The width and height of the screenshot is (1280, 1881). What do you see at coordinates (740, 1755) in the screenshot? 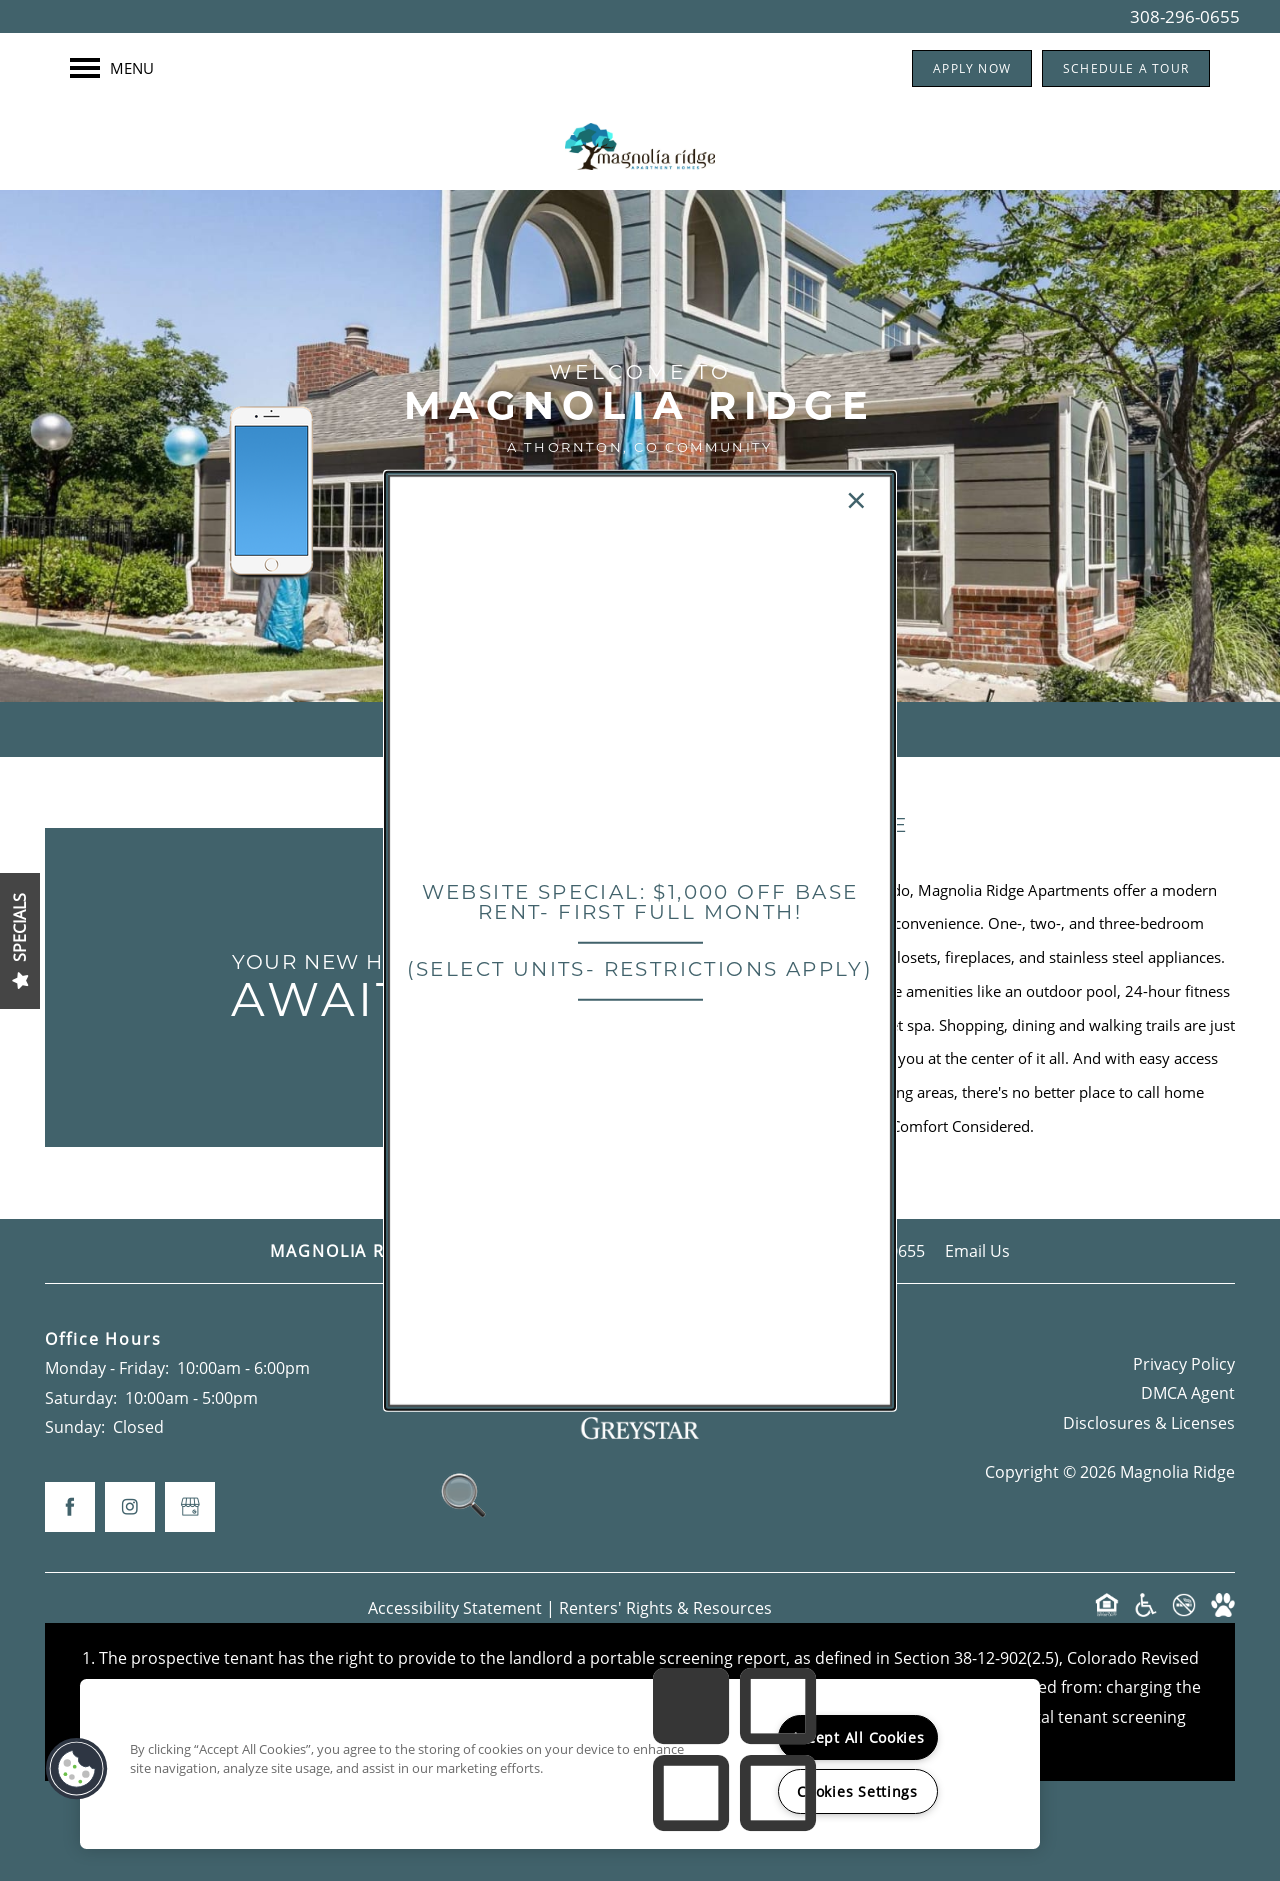
I see `access application preferences or settings` at bounding box center [740, 1755].